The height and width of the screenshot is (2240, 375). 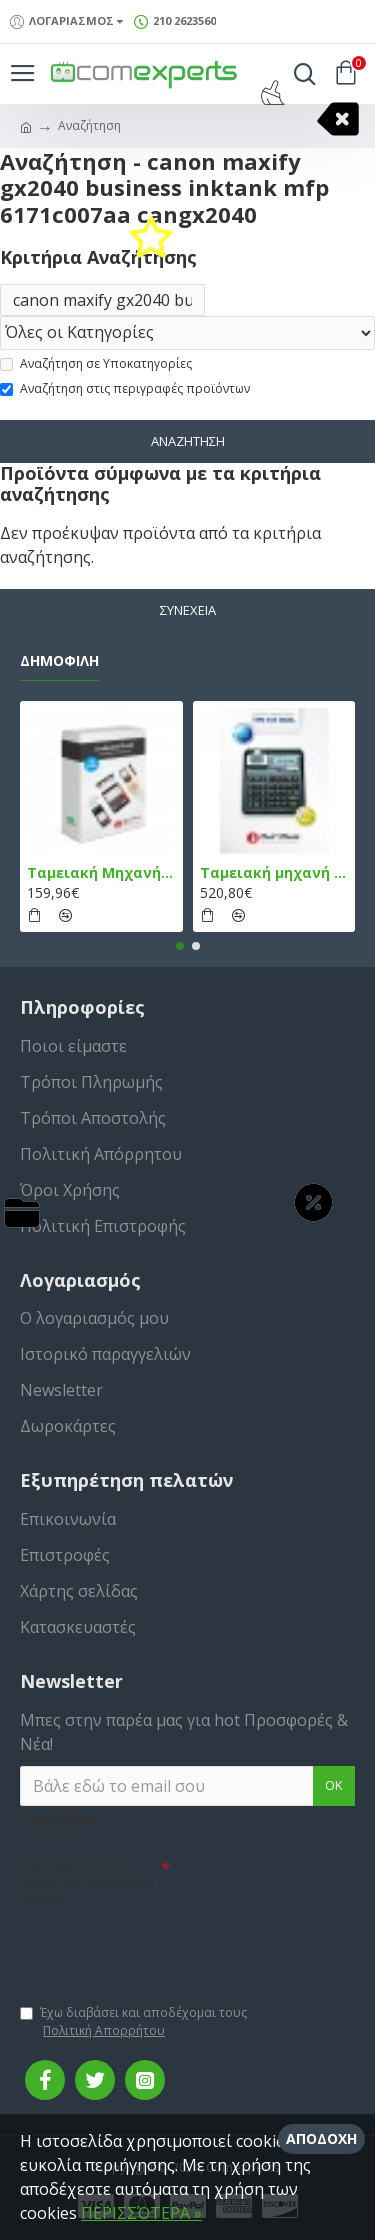 What do you see at coordinates (22, 1214) in the screenshot?
I see `access a closed or collapsed folder` at bounding box center [22, 1214].